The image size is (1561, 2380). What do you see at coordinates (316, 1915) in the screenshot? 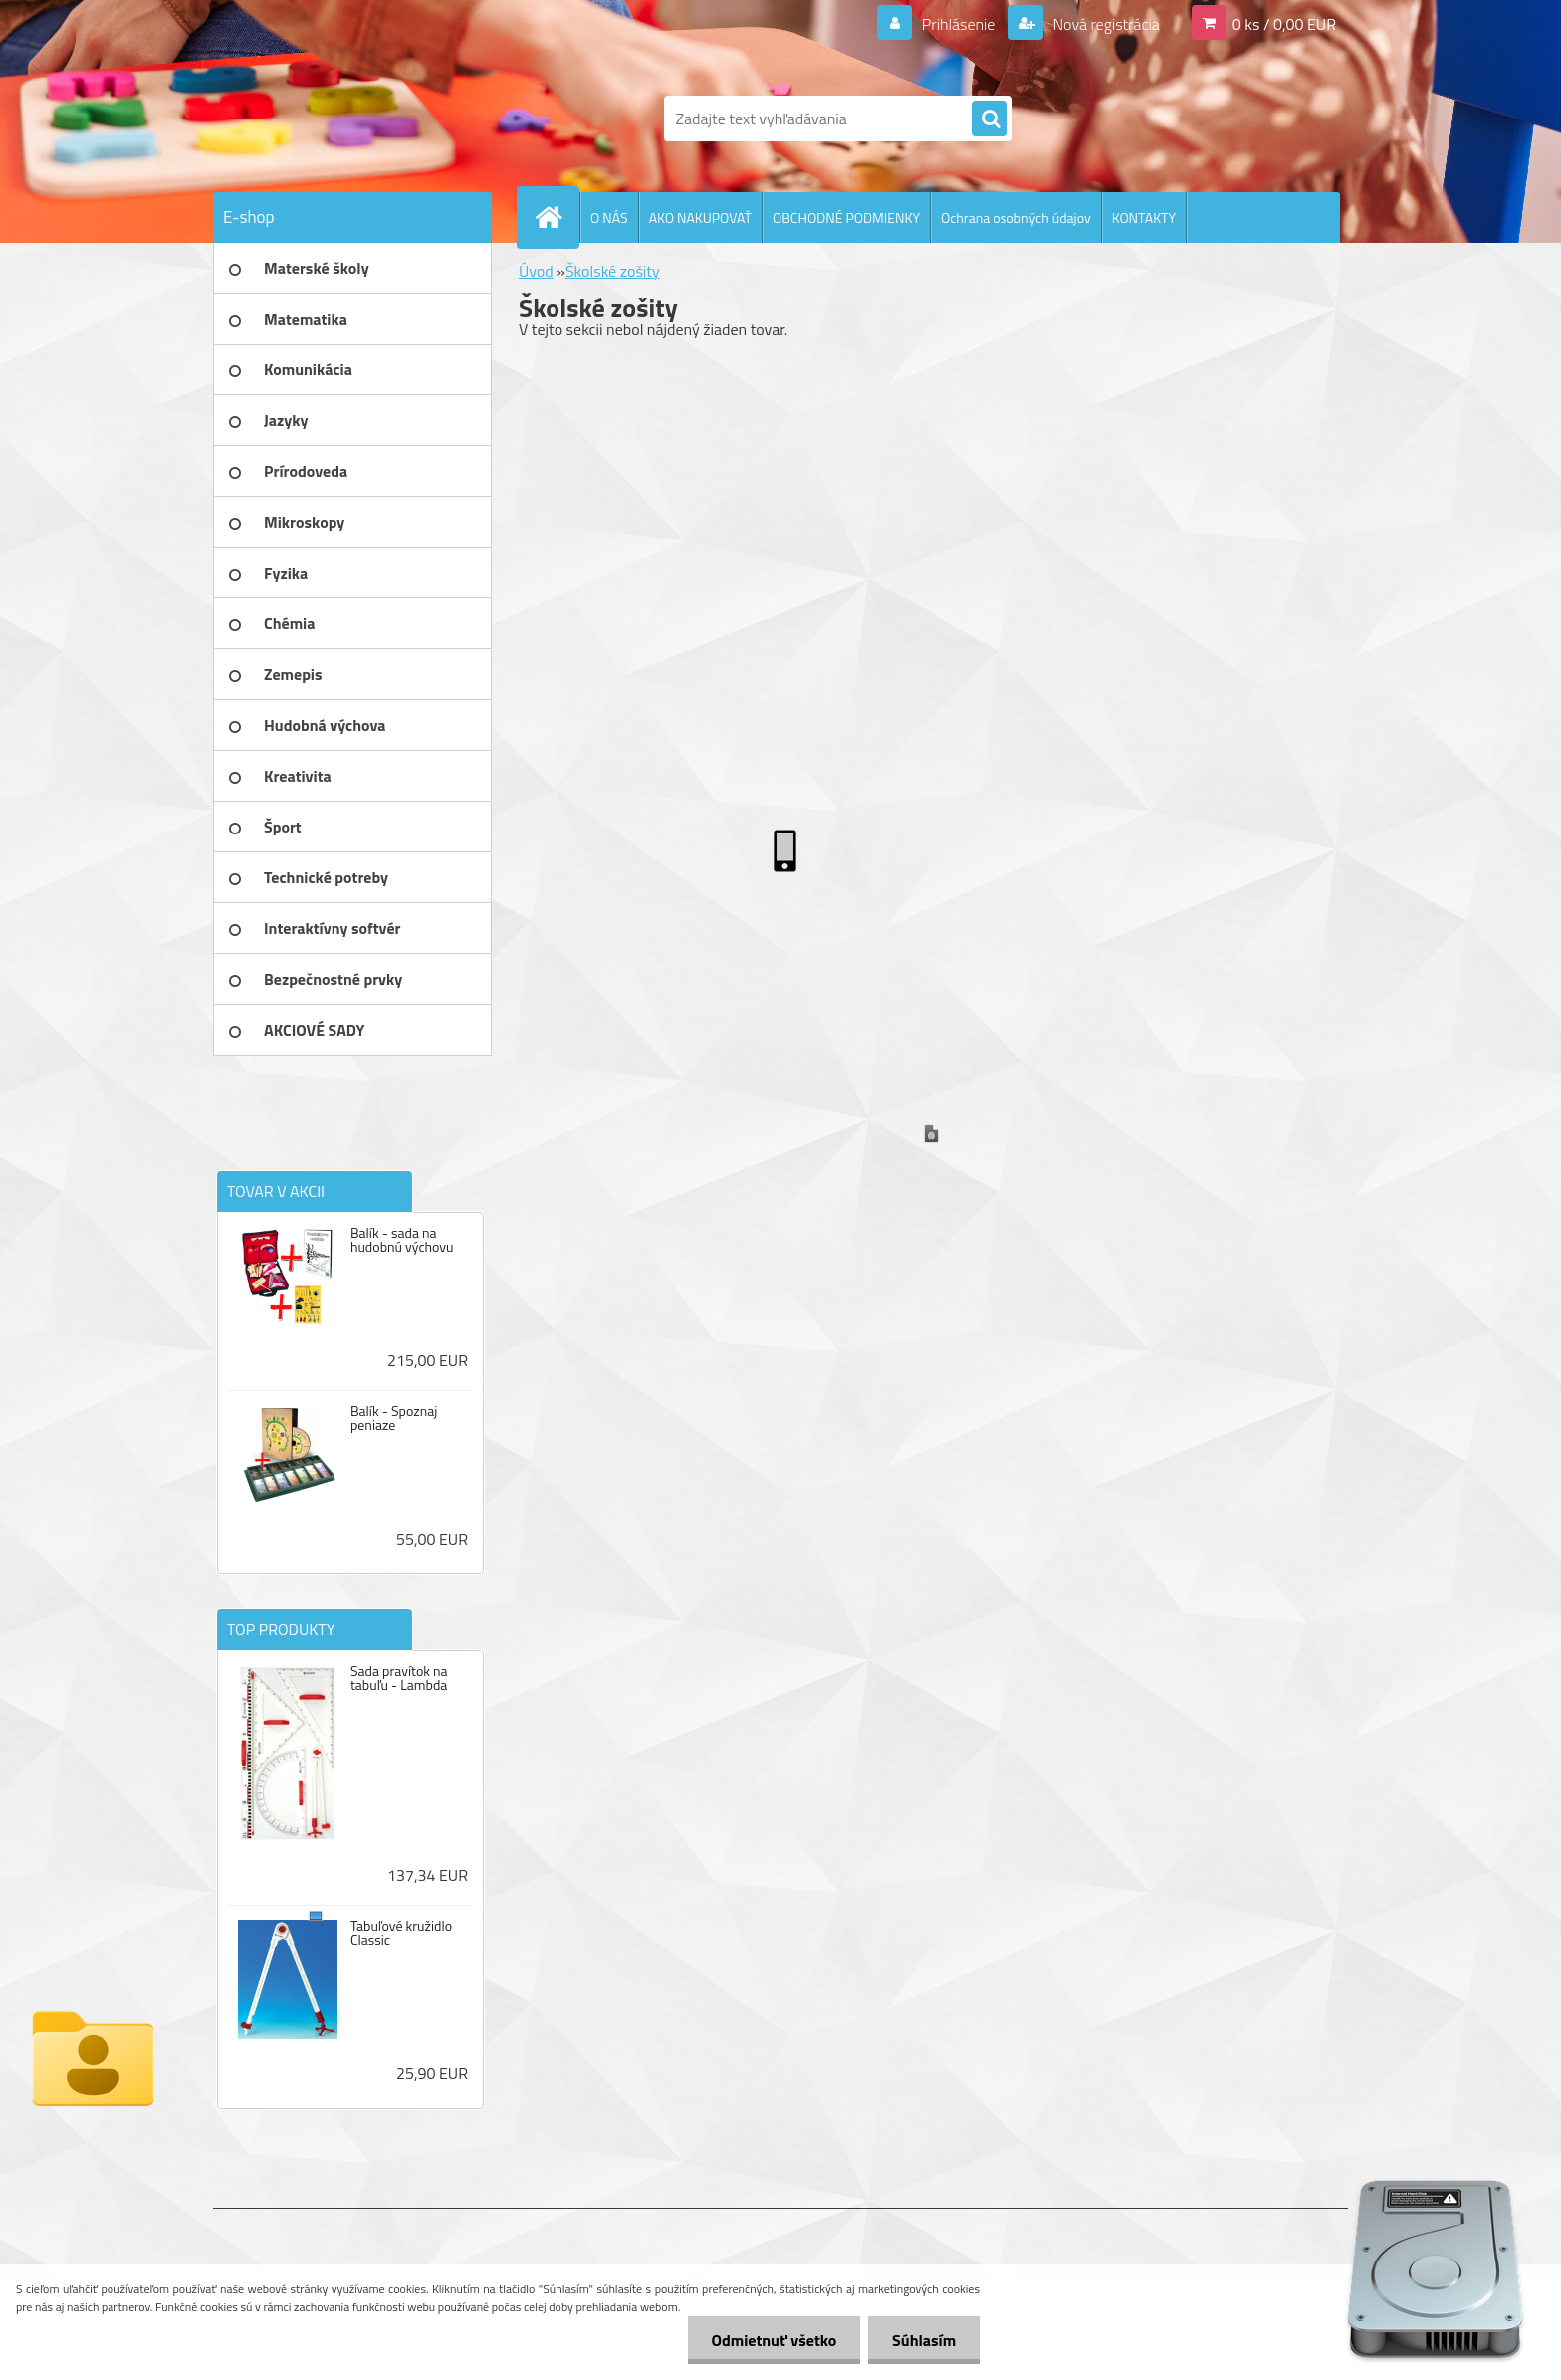
I see `represents this macbook air in system settings` at bounding box center [316, 1915].